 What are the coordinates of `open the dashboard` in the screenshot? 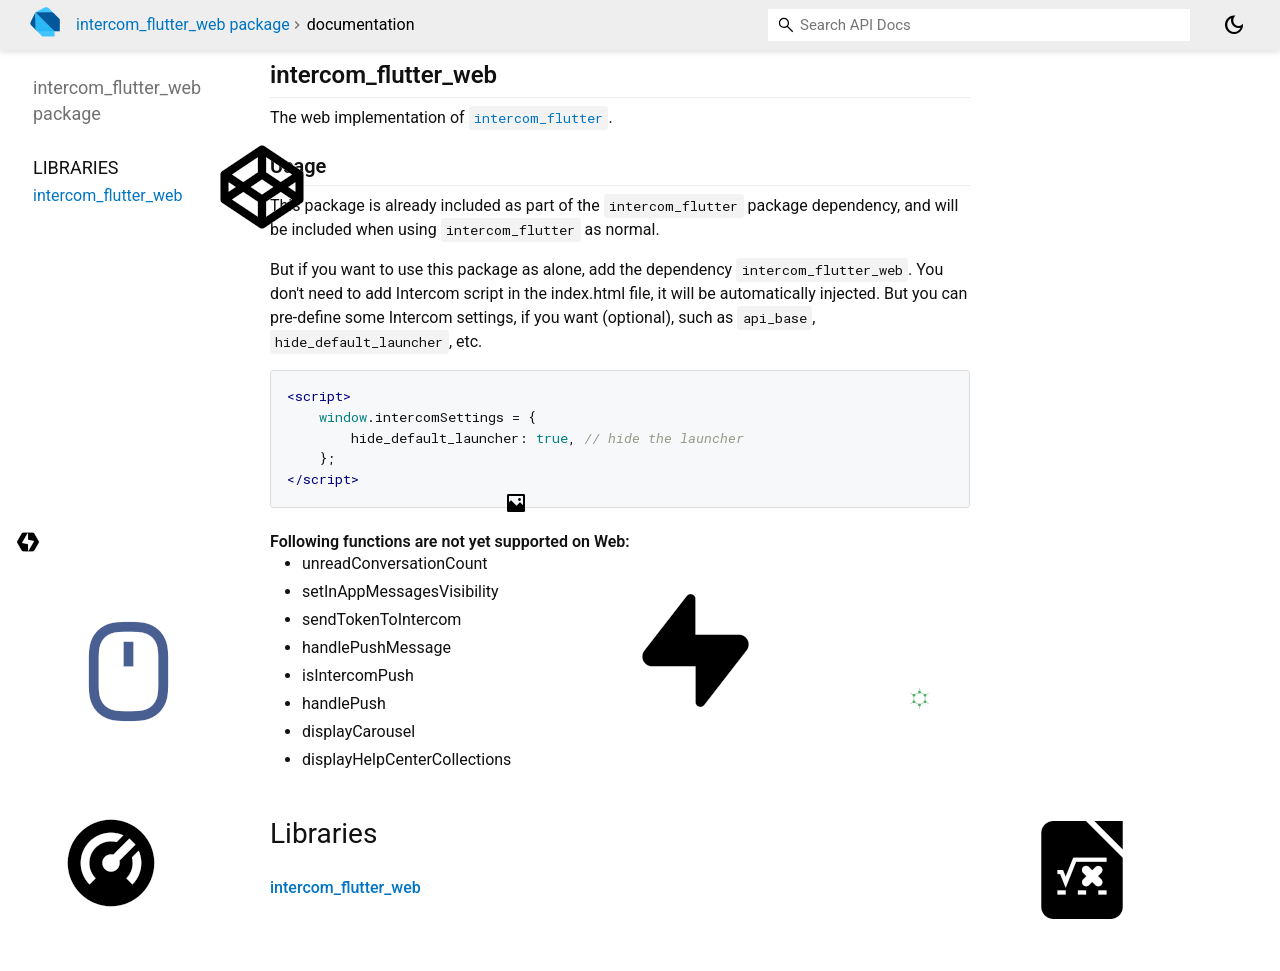 It's located at (111, 863).